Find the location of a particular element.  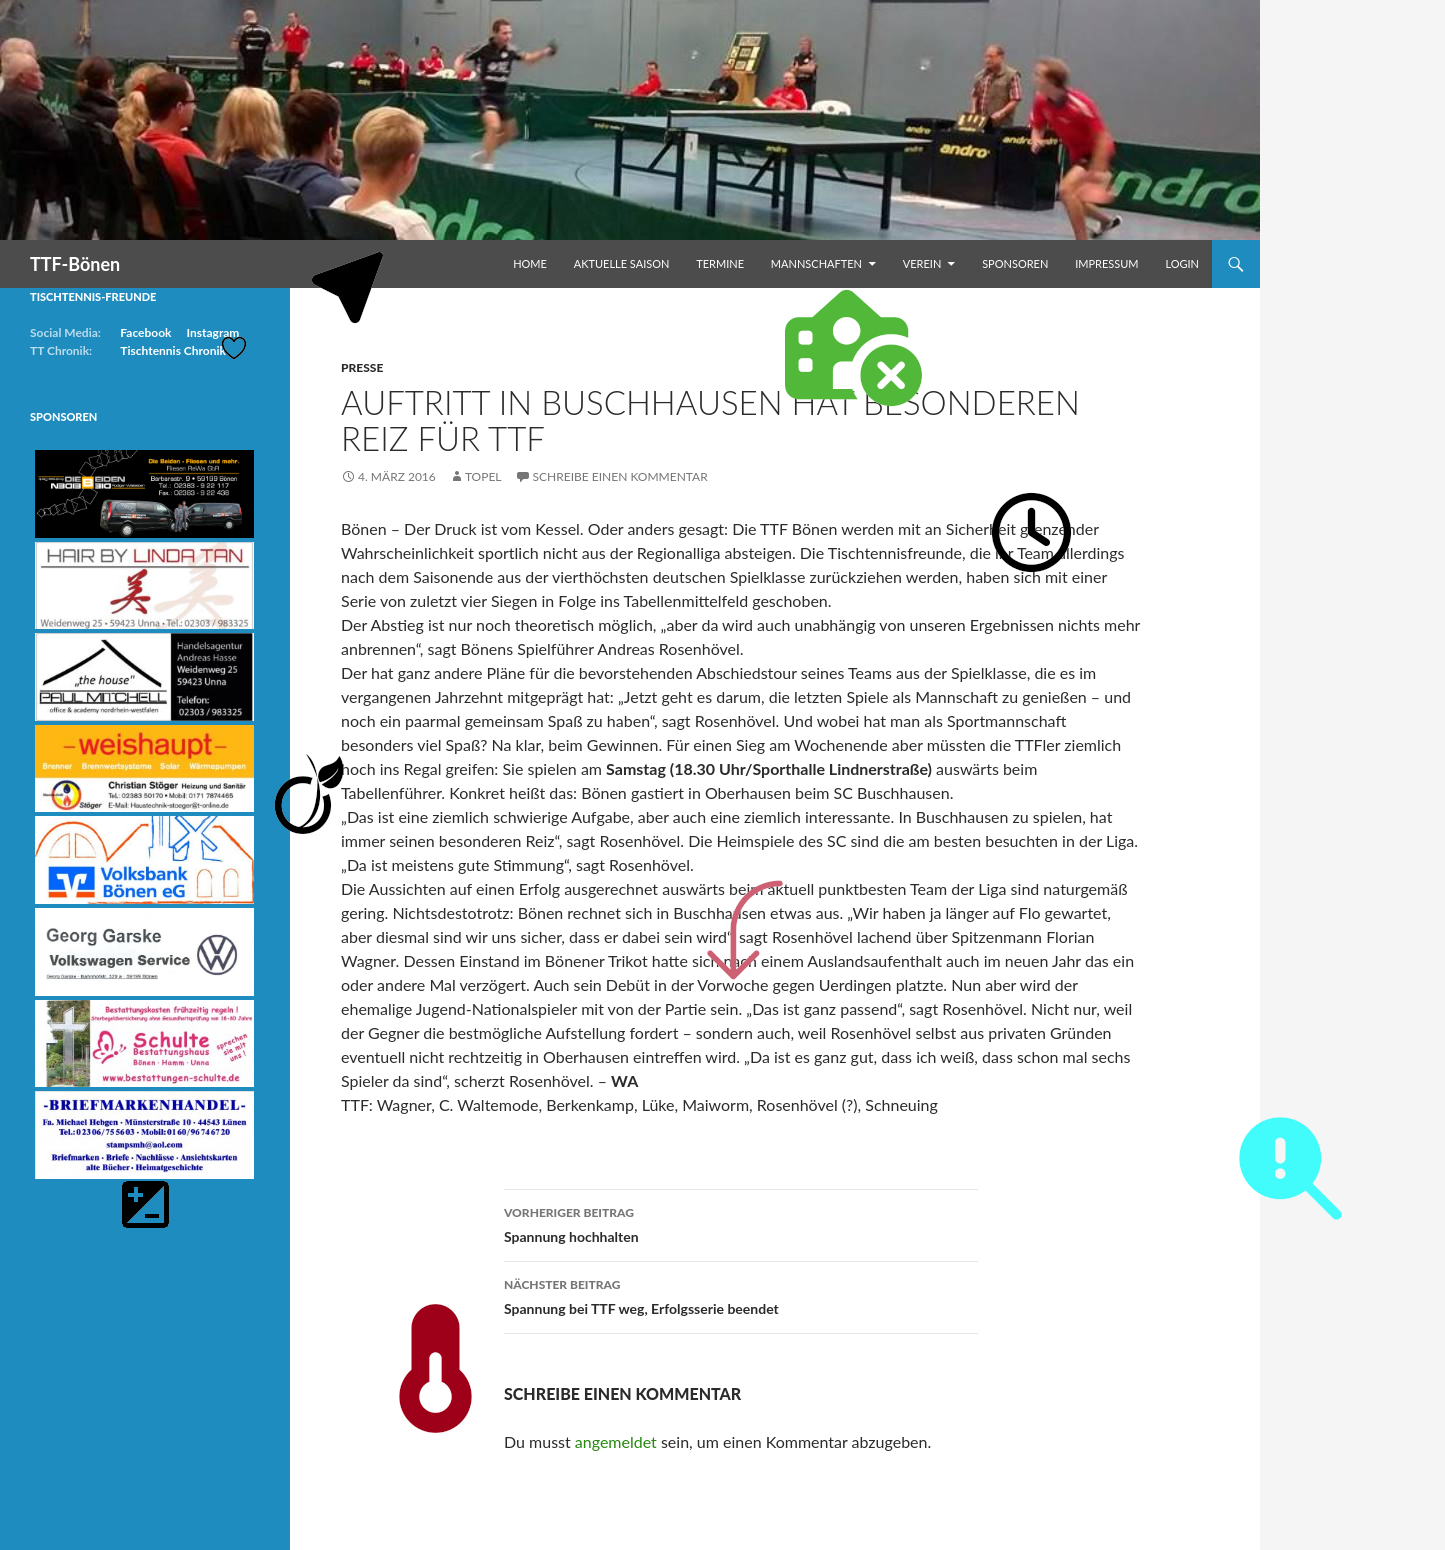

indicates medium or moderate temperature is located at coordinates (435, 1368).